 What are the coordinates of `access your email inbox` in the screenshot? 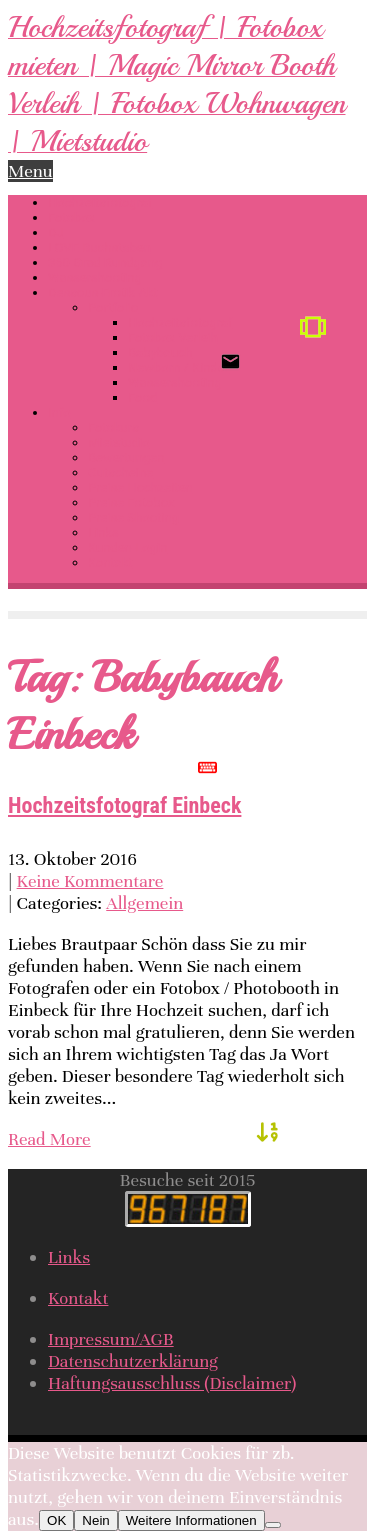 It's located at (230, 361).